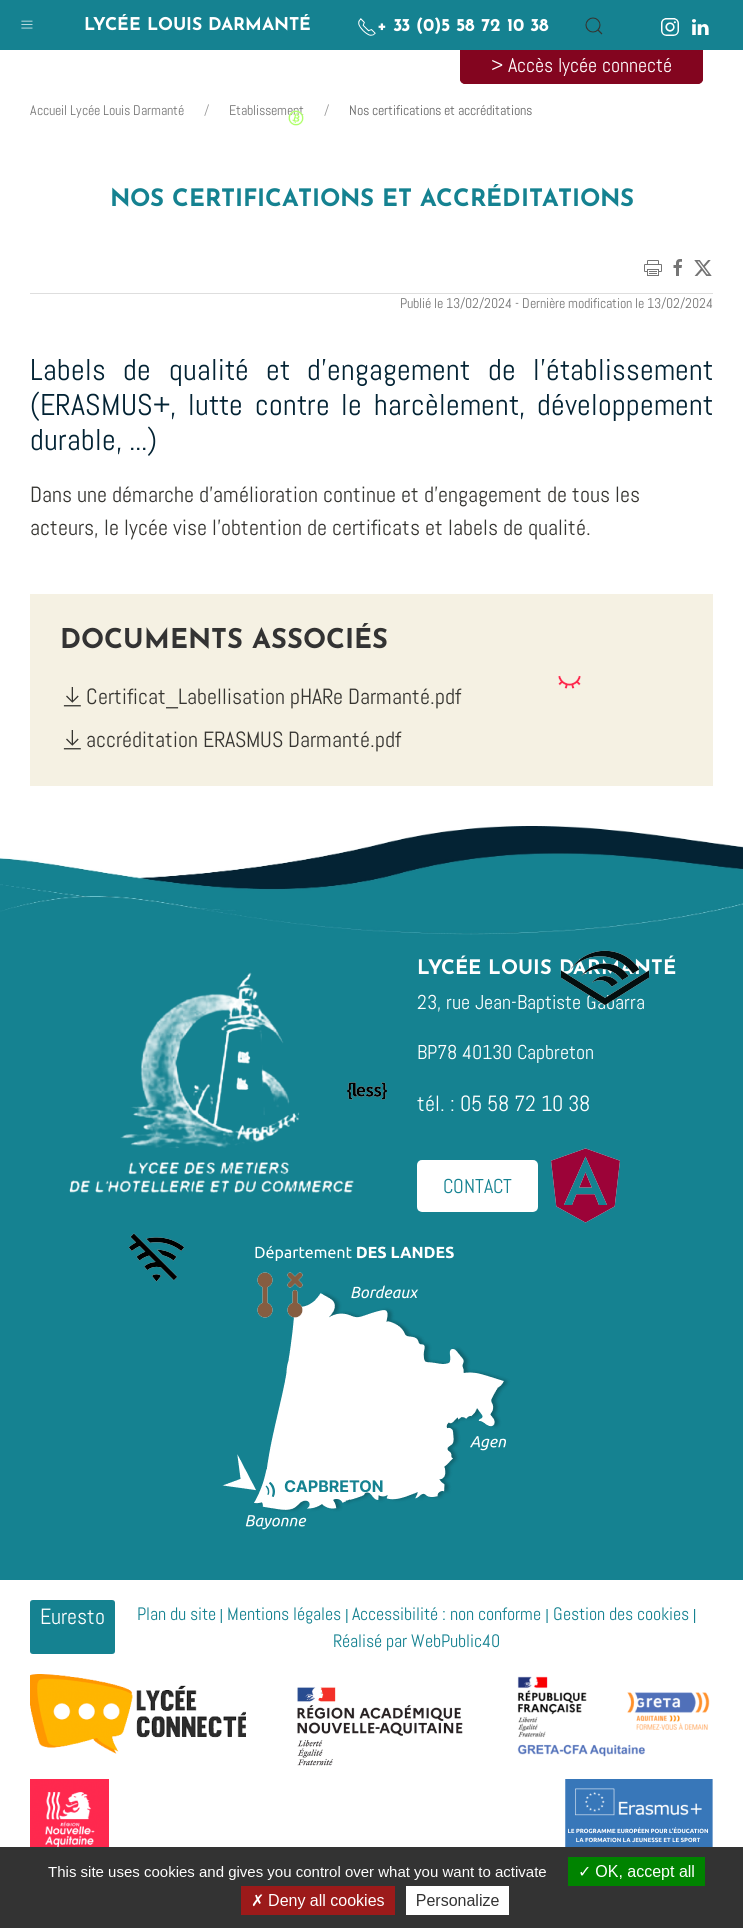 This screenshot has height=1928, width=743. Describe the element at coordinates (296, 118) in the screenshot. I see `view bitcoin wallet or balance` at that location.